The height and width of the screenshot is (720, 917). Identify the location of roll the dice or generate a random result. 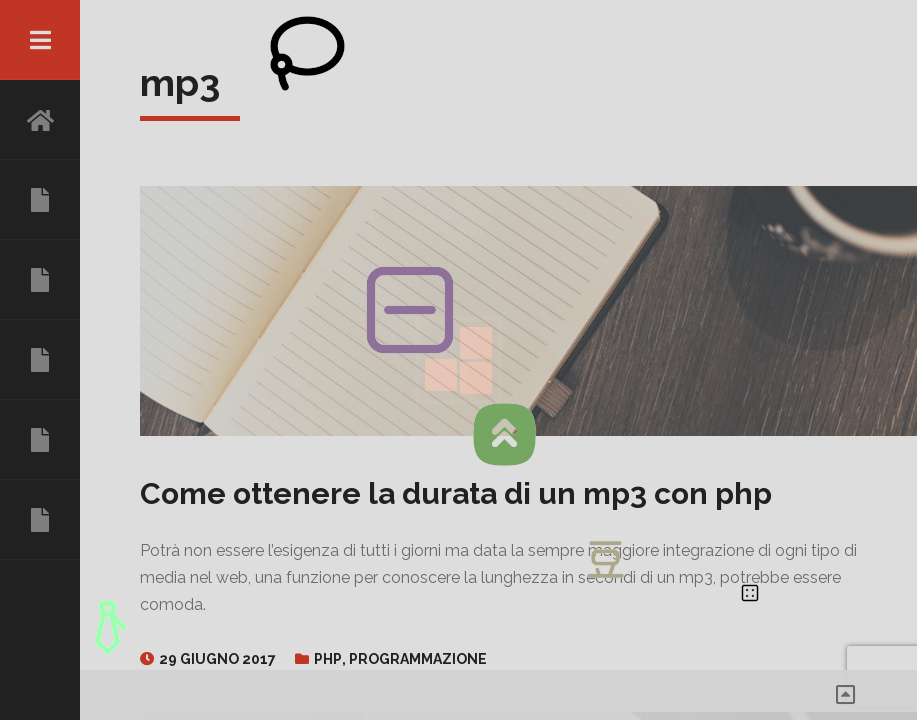
(750, 593).